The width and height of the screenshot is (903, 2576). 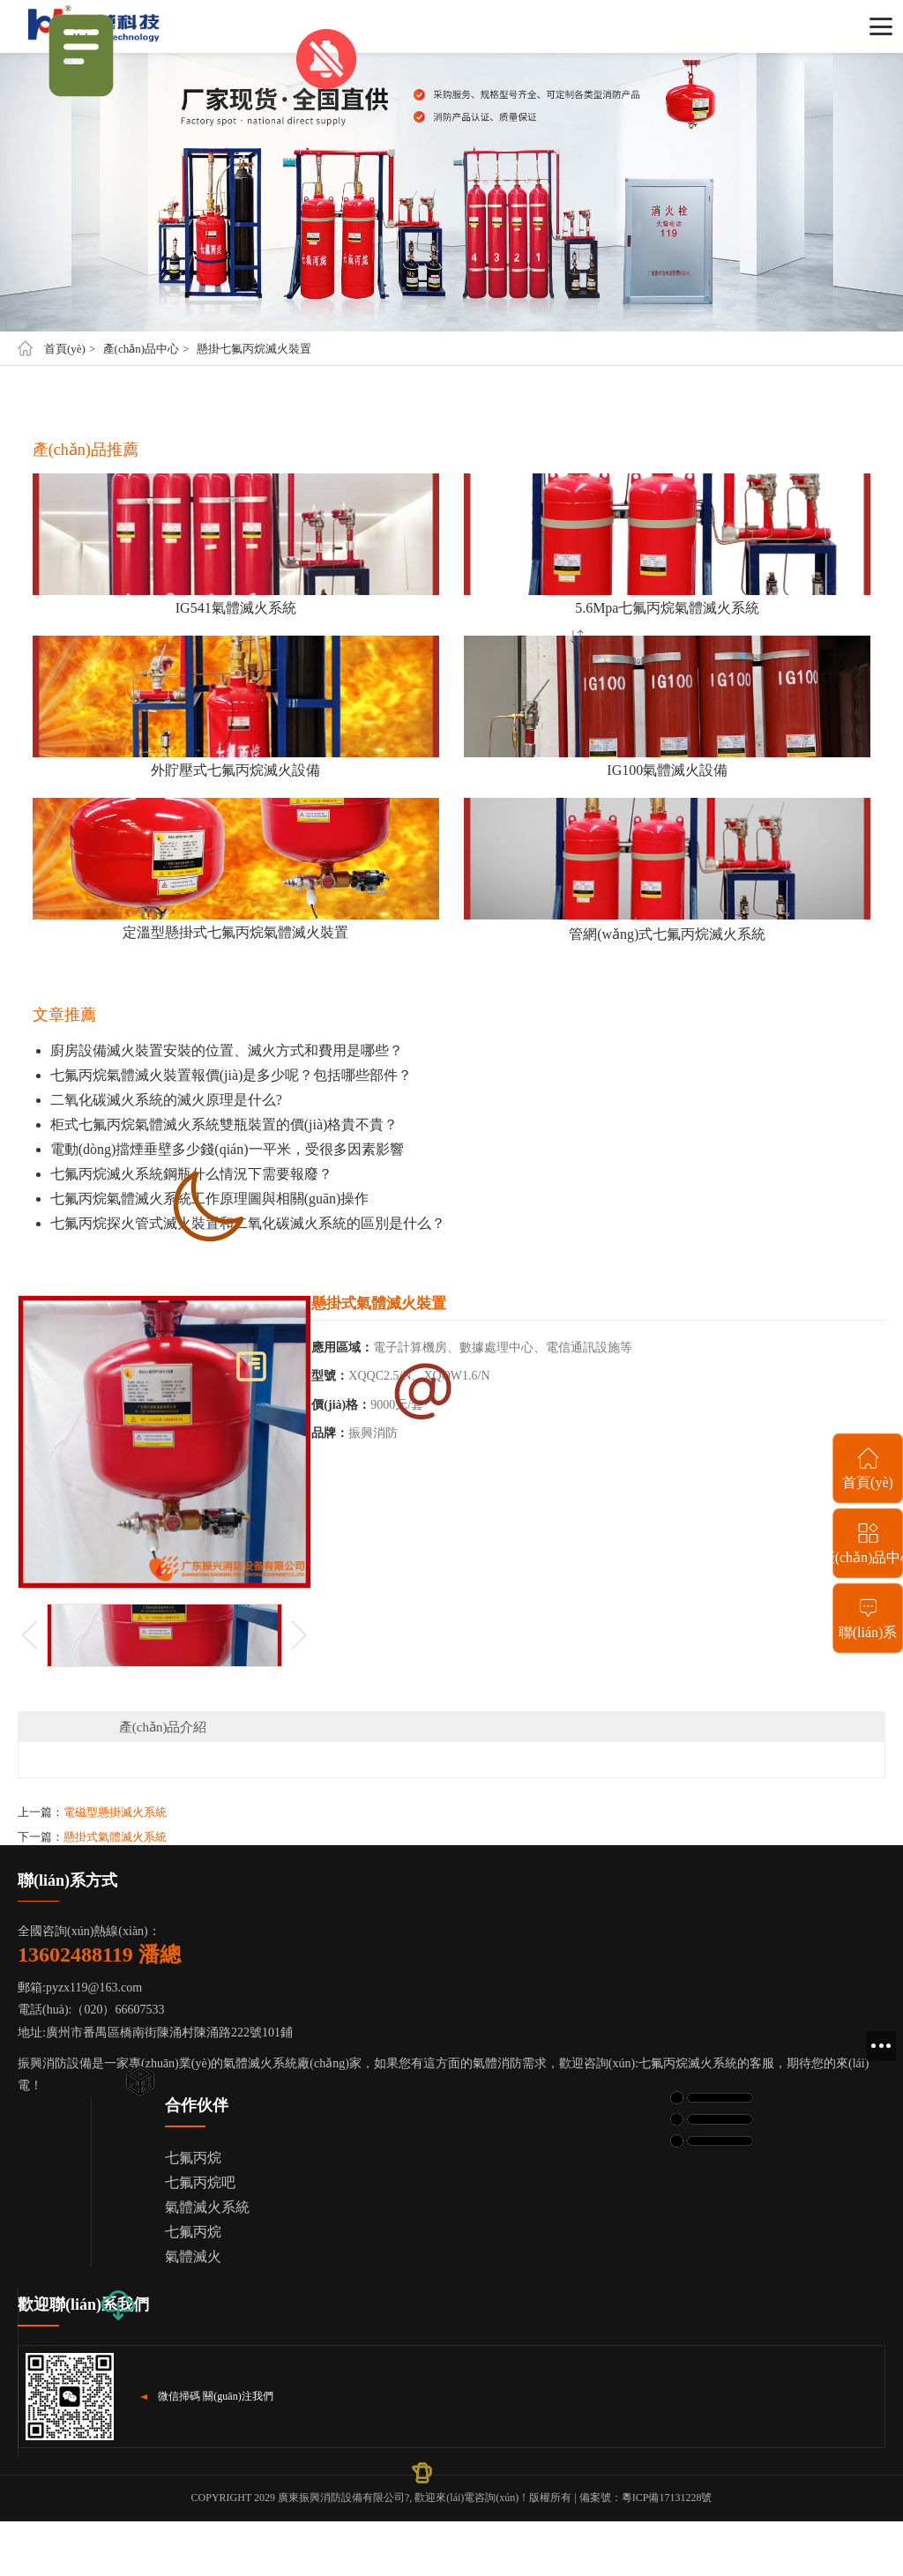 What do you see at coordinates (422, 1391) in the screenshot?
I see `mention a user in a post or comment` at bounding box center [422, 1391].